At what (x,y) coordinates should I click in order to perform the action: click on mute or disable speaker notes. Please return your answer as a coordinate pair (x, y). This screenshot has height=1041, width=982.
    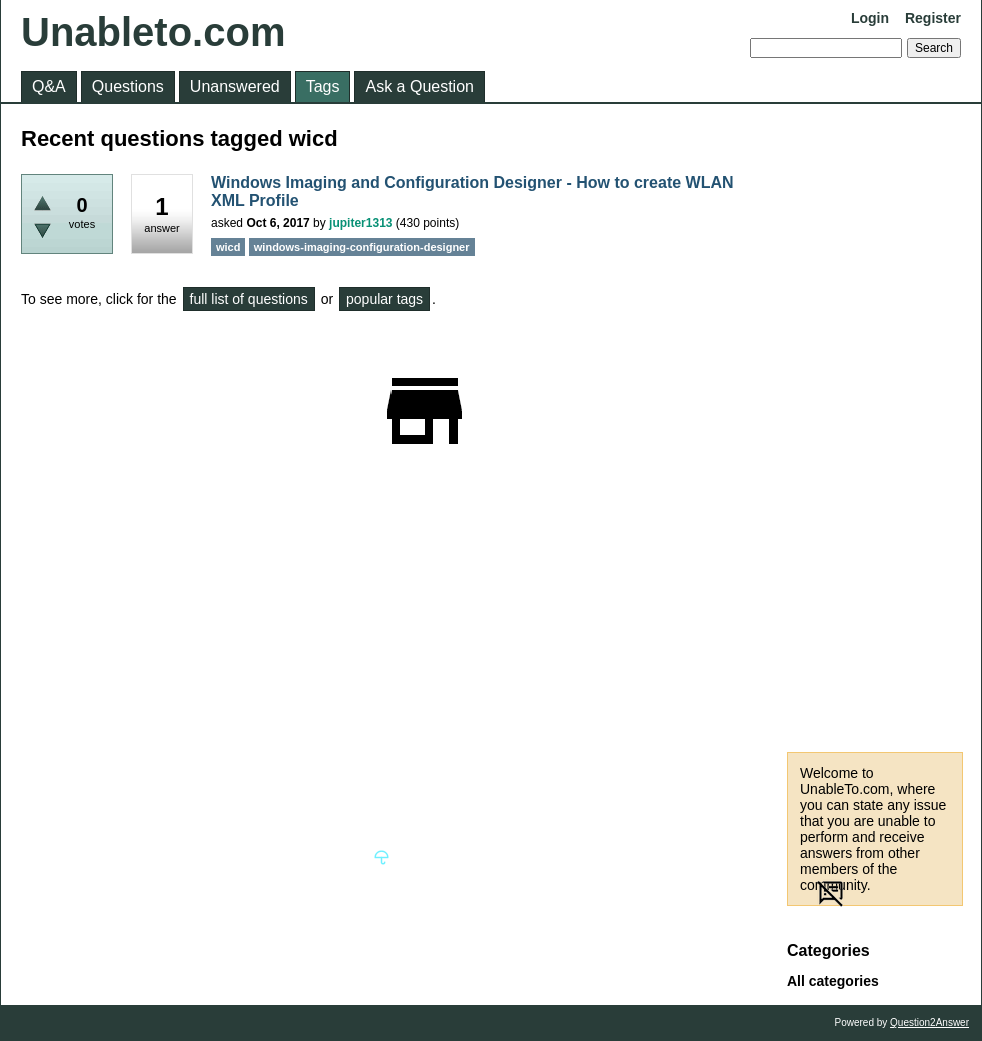
    Looking at the image, I should click on (831, 893).